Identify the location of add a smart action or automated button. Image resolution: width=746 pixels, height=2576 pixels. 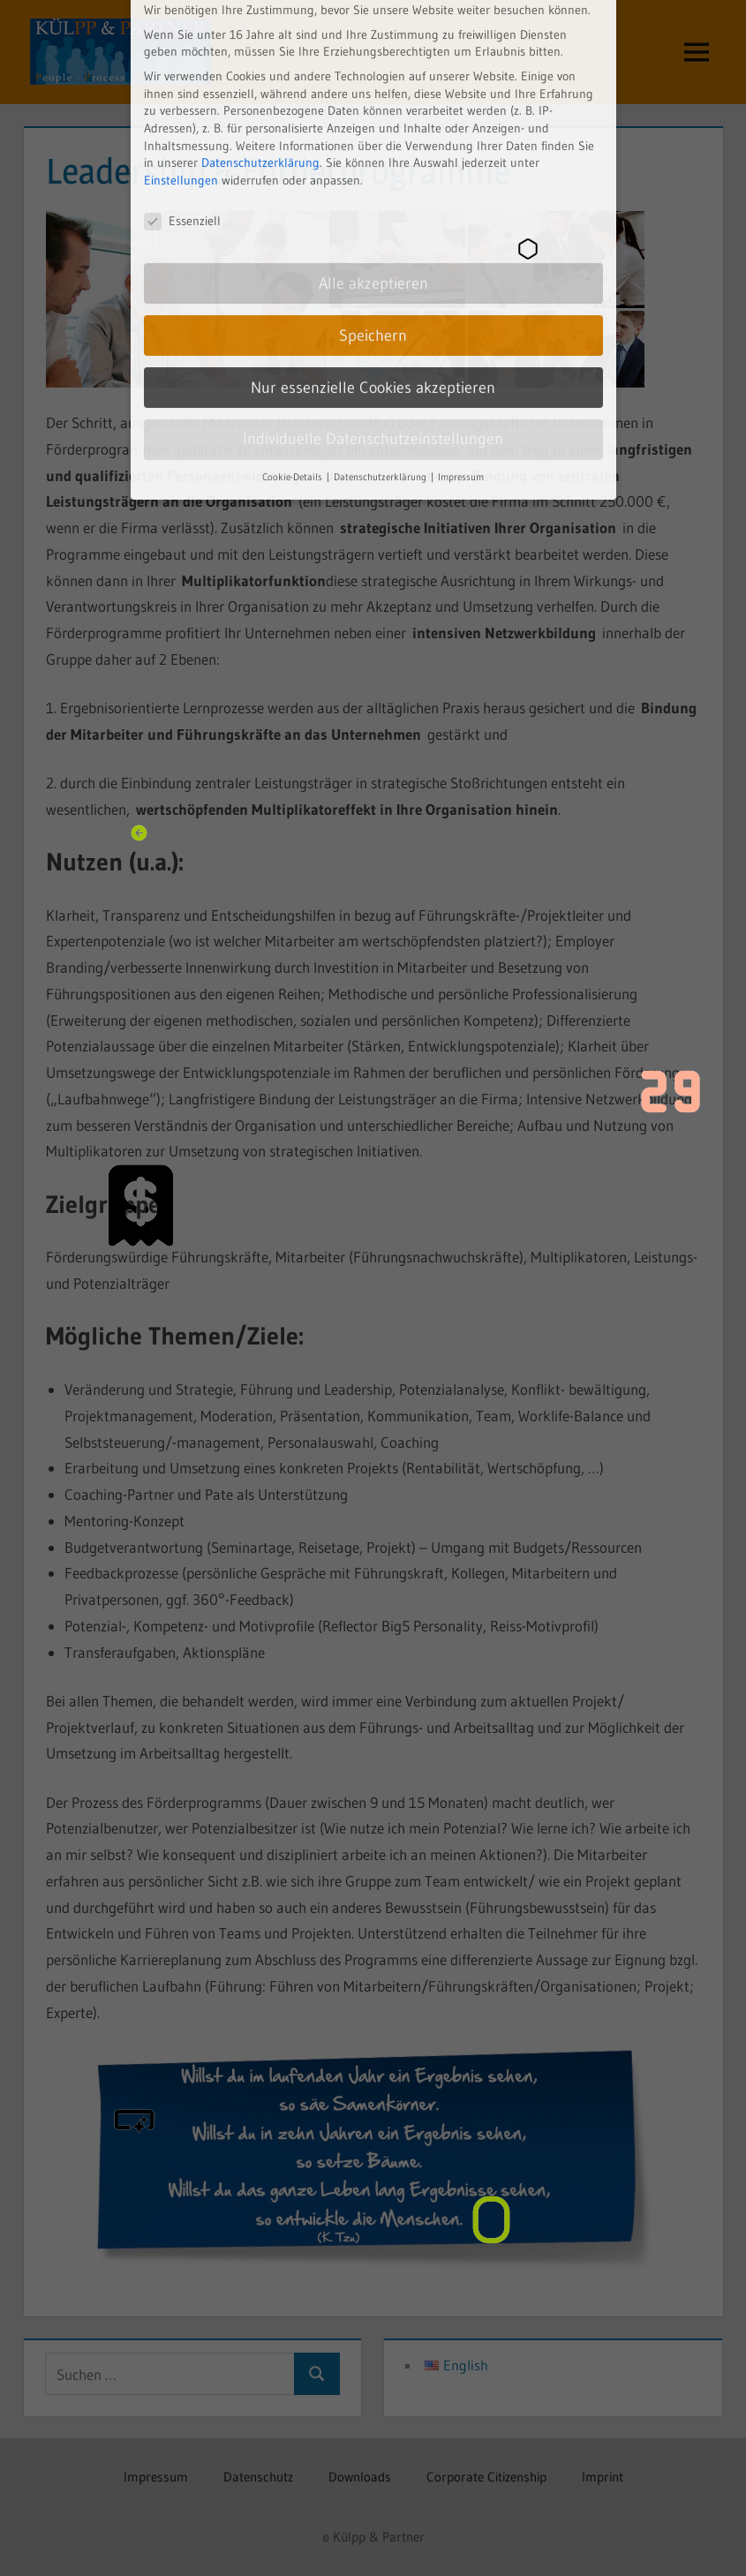
(134, 2120).